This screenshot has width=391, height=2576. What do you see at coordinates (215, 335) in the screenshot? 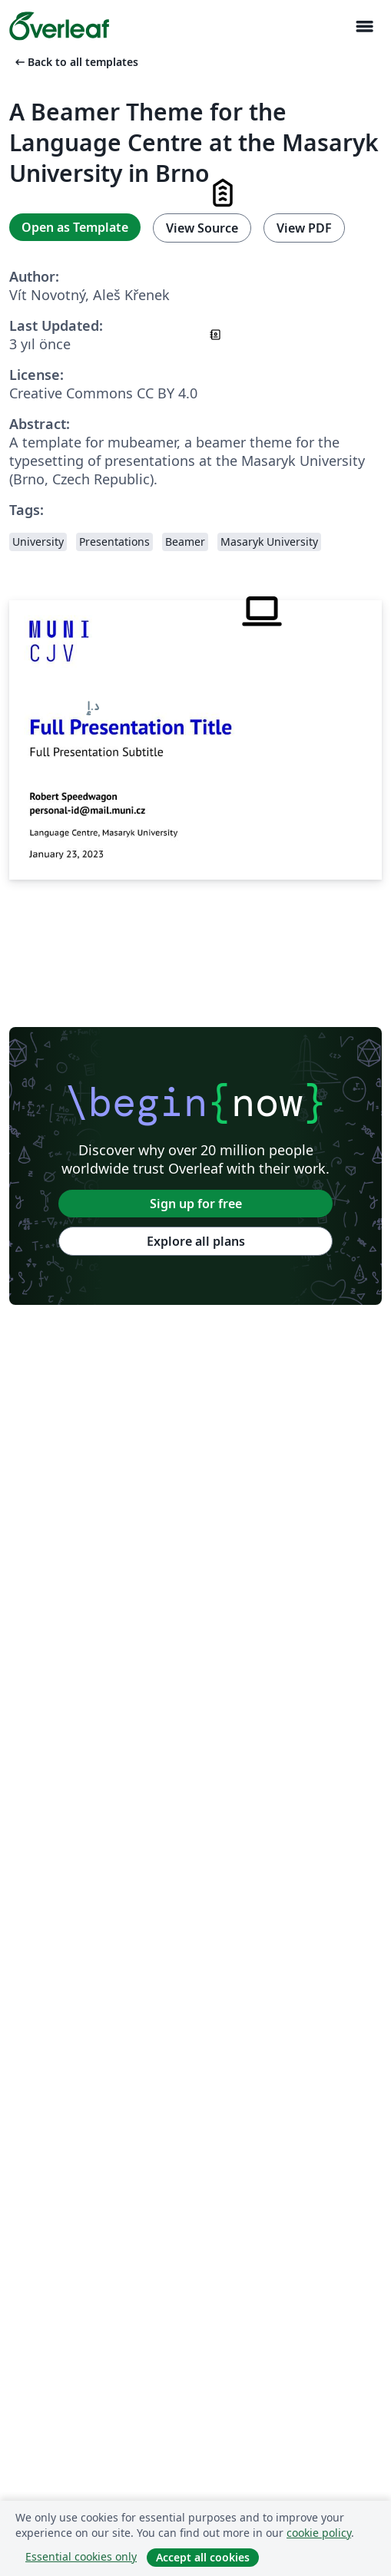
I see `open your contacts list` at bounding box center [215, 335].